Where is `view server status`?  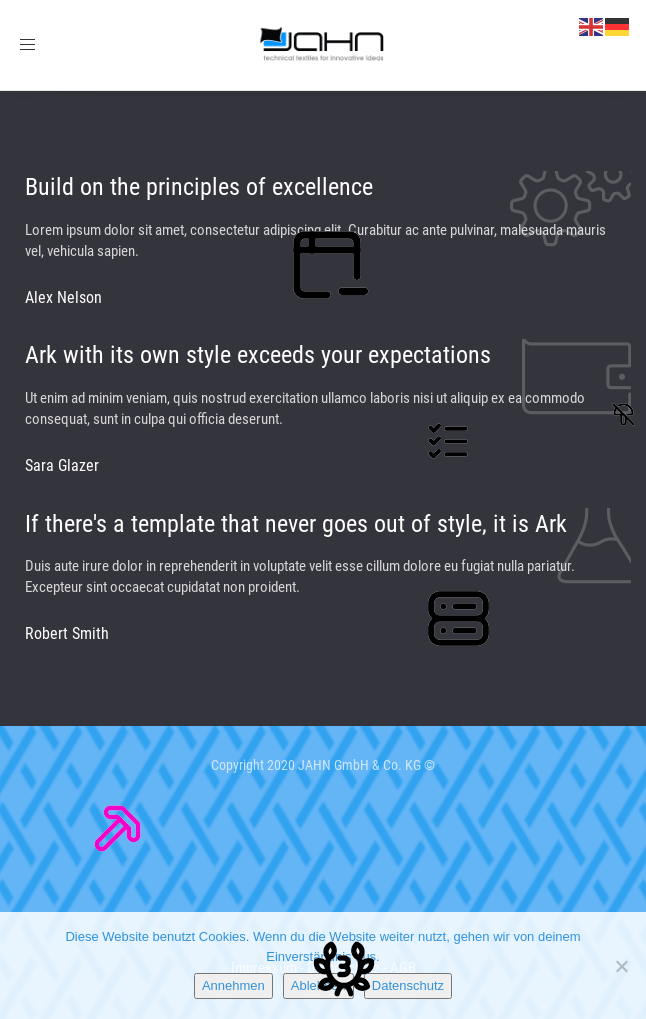 view server status is located at coordinates (458, 618).